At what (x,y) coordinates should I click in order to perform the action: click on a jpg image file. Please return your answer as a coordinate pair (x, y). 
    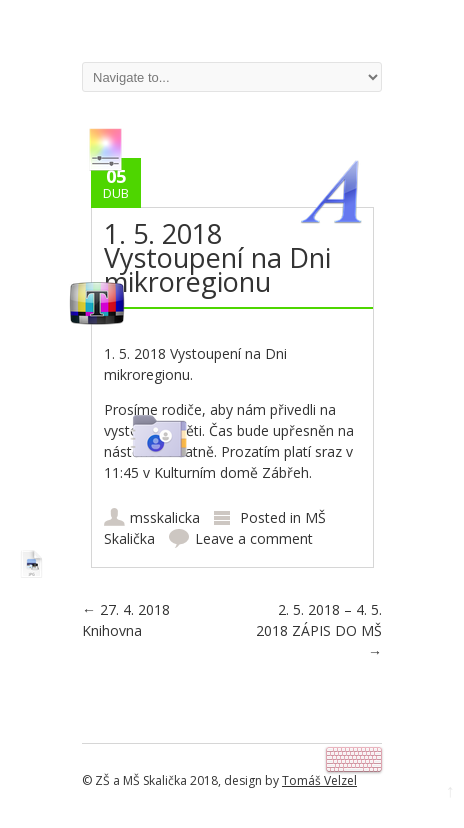
    Looking at the image, I should click on (31, 564).